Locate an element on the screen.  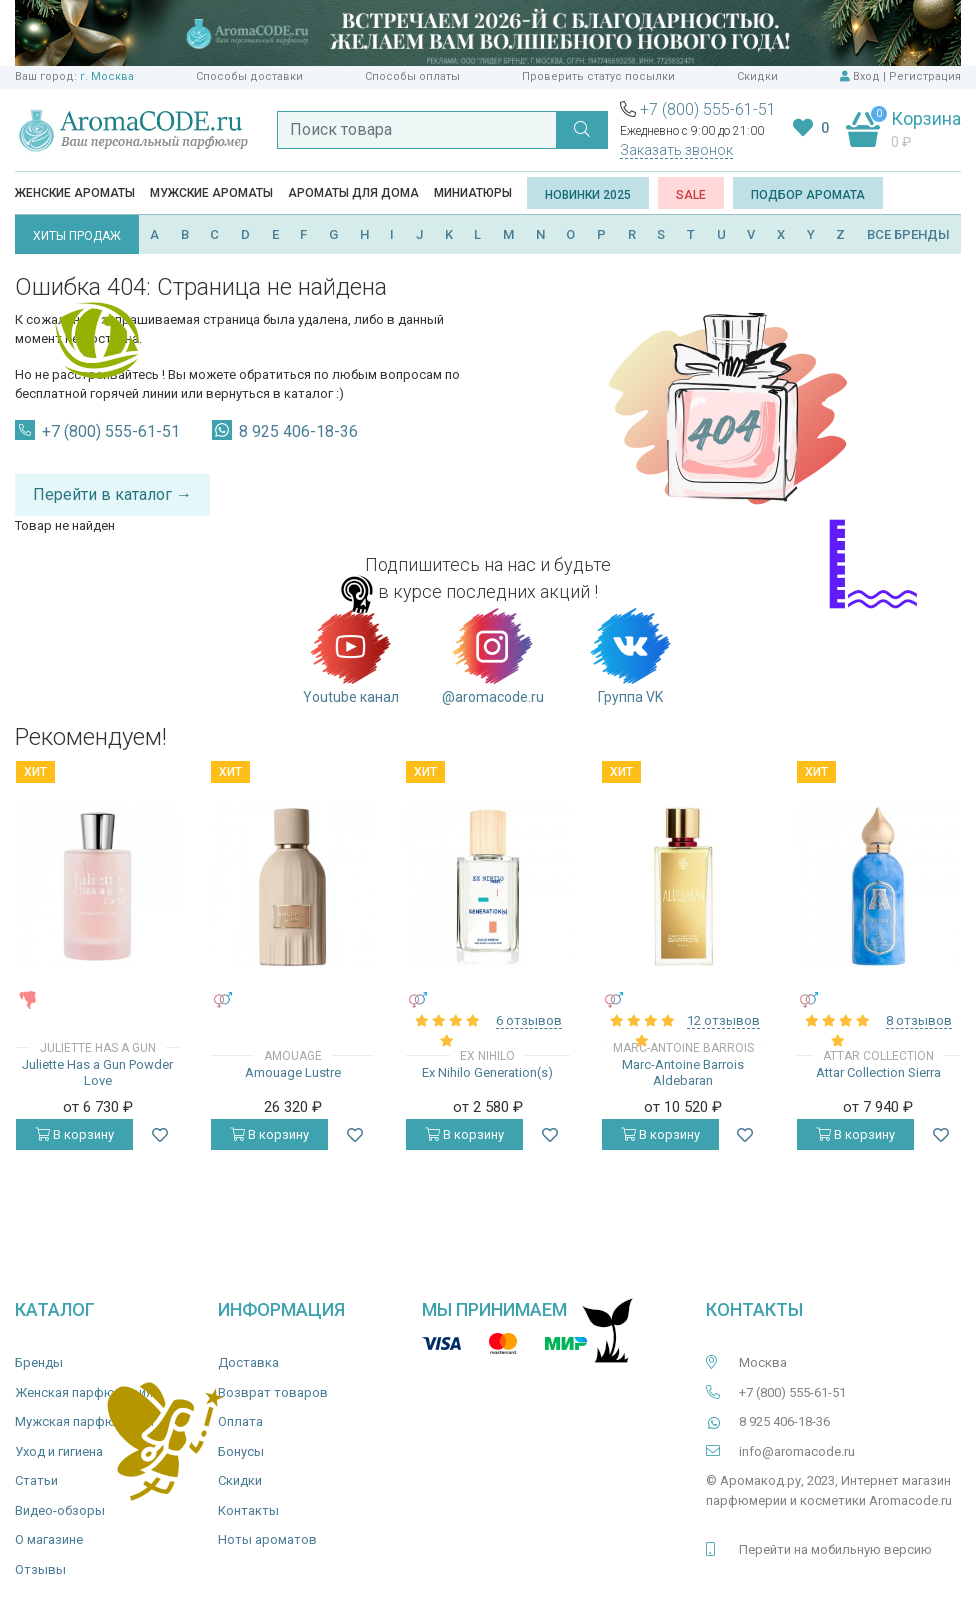
start a new garden or planting activity is located at coordinates (607, 1330).